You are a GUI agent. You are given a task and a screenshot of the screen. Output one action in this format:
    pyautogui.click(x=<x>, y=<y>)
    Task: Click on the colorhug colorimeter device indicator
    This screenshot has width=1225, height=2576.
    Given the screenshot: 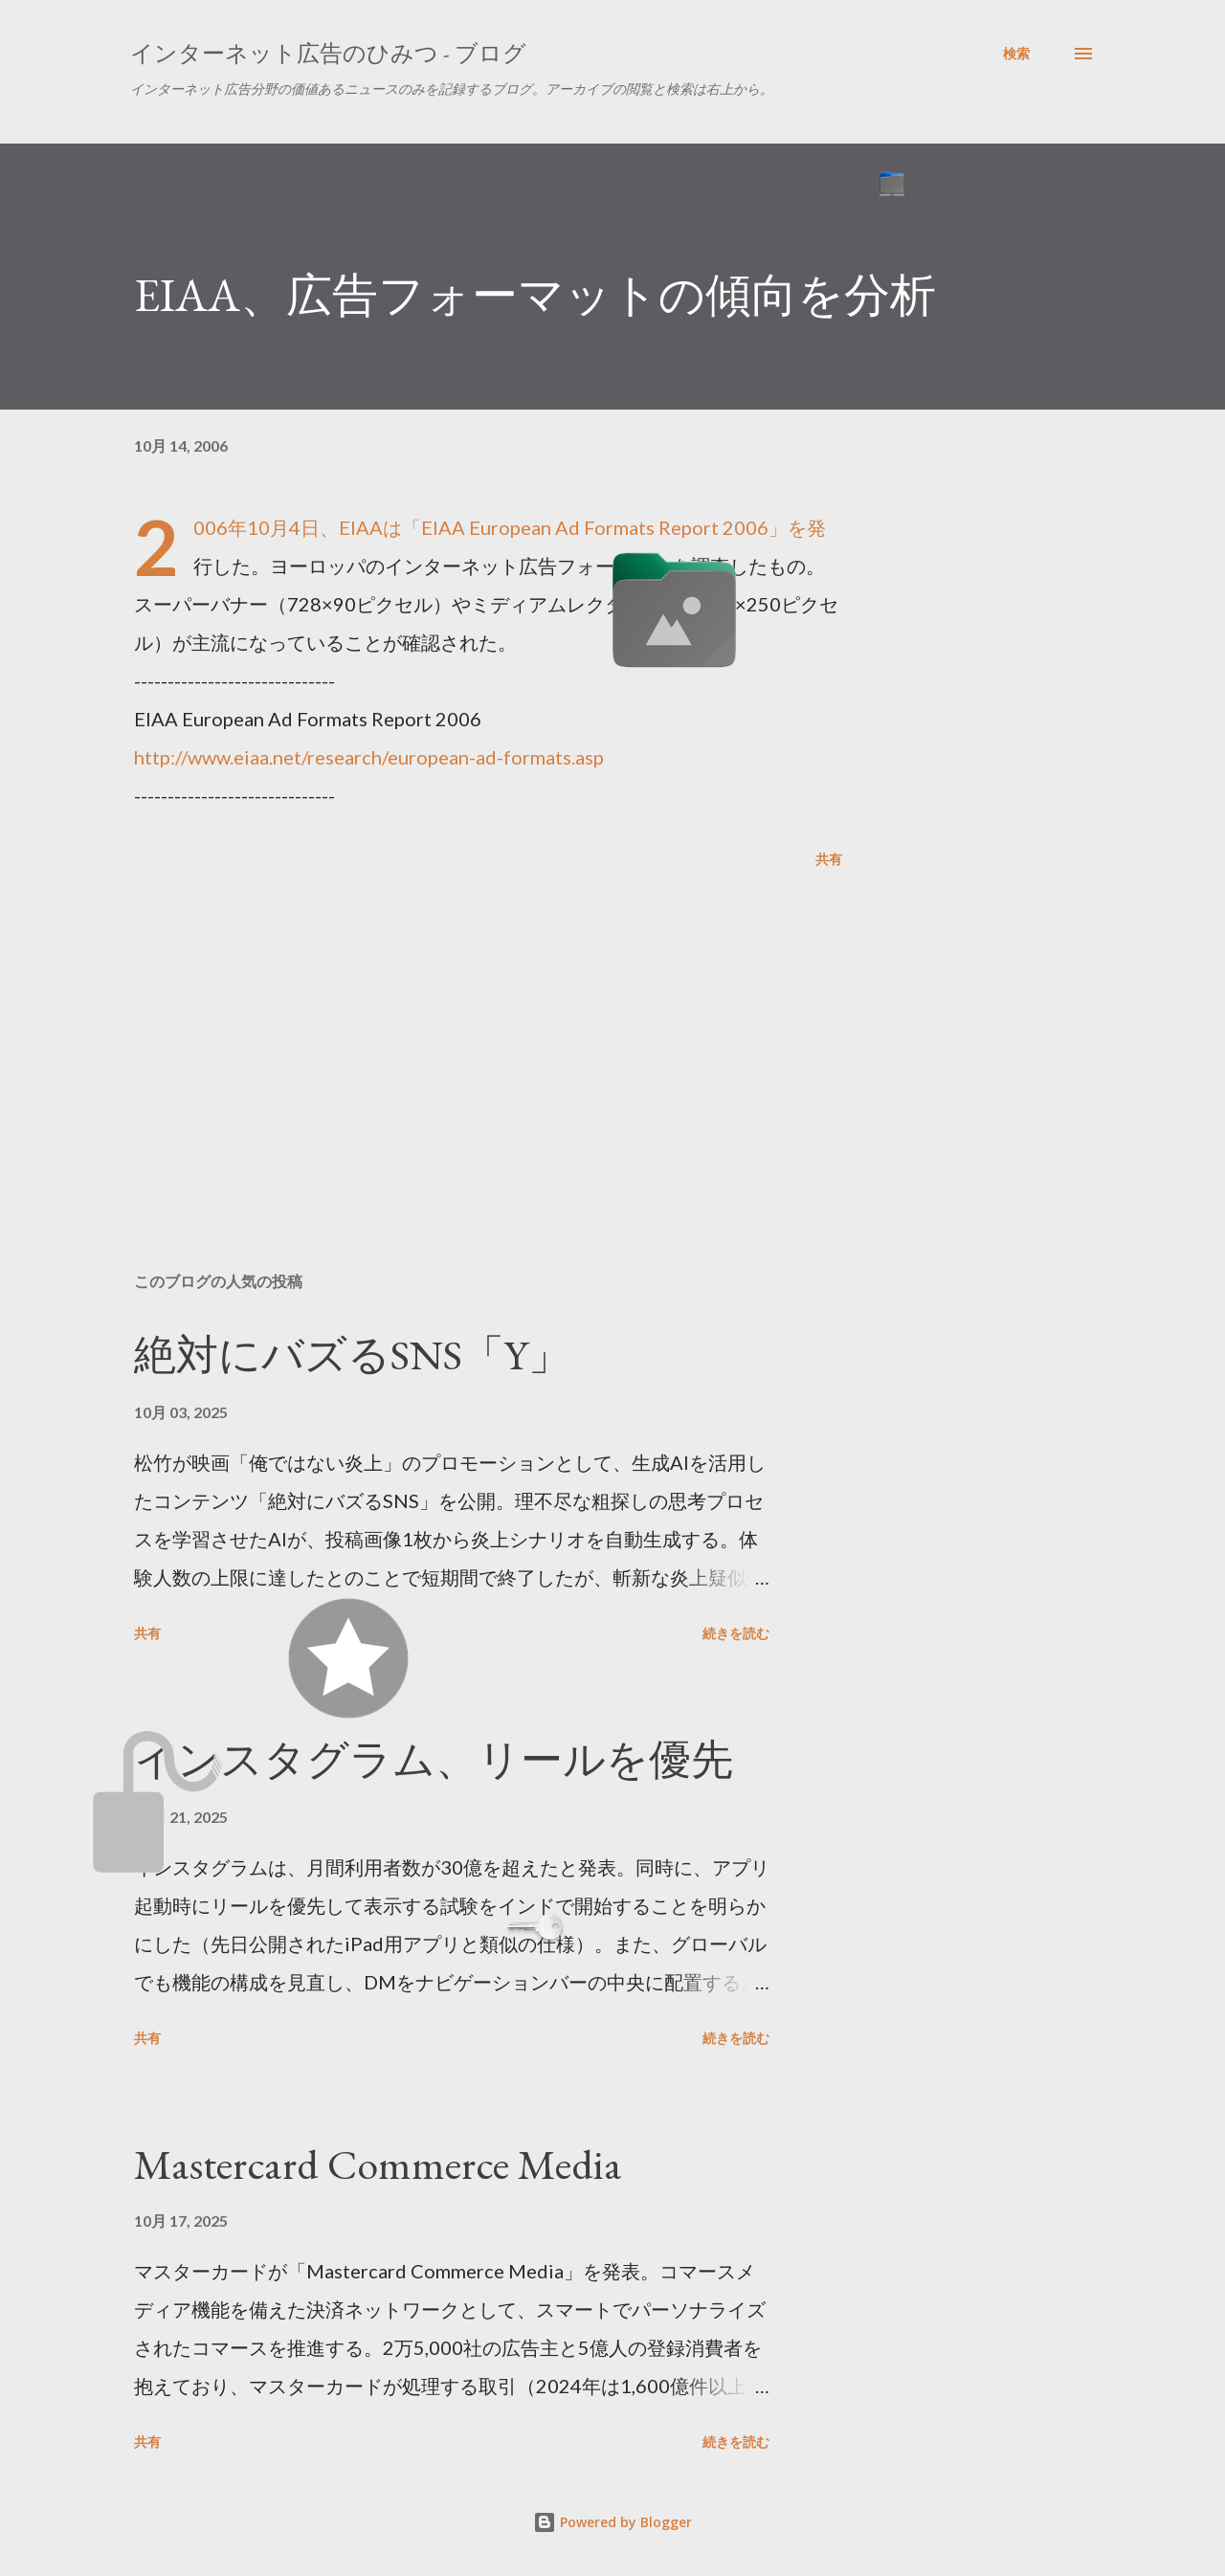 What is the action you would take?
    pyautogui.click(x=153, y=1811)
    